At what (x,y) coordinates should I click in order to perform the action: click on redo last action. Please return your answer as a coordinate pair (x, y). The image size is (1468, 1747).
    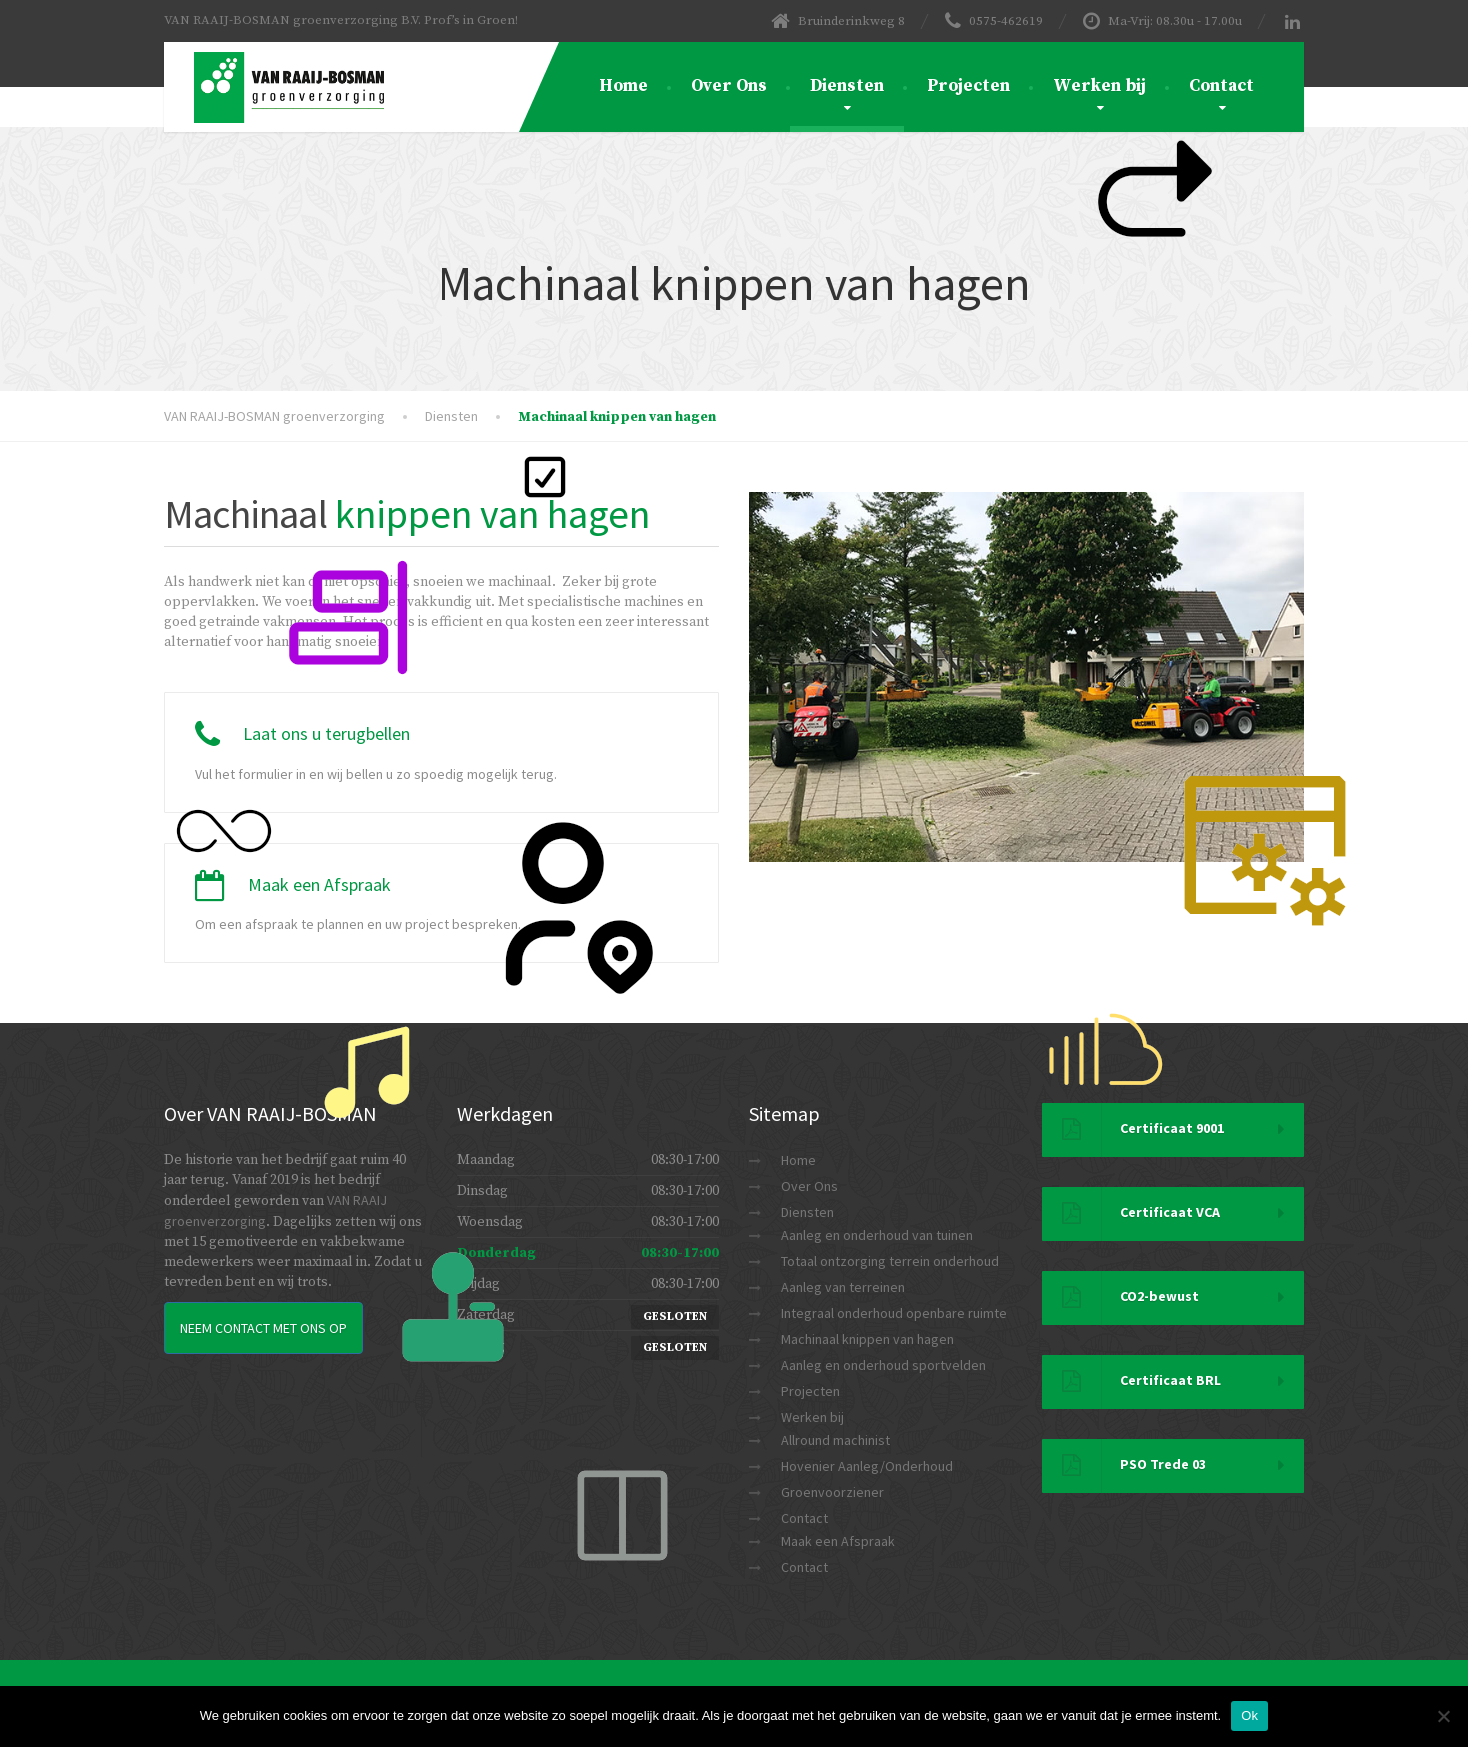
    Looking at the image, I should click on (1155, 193).